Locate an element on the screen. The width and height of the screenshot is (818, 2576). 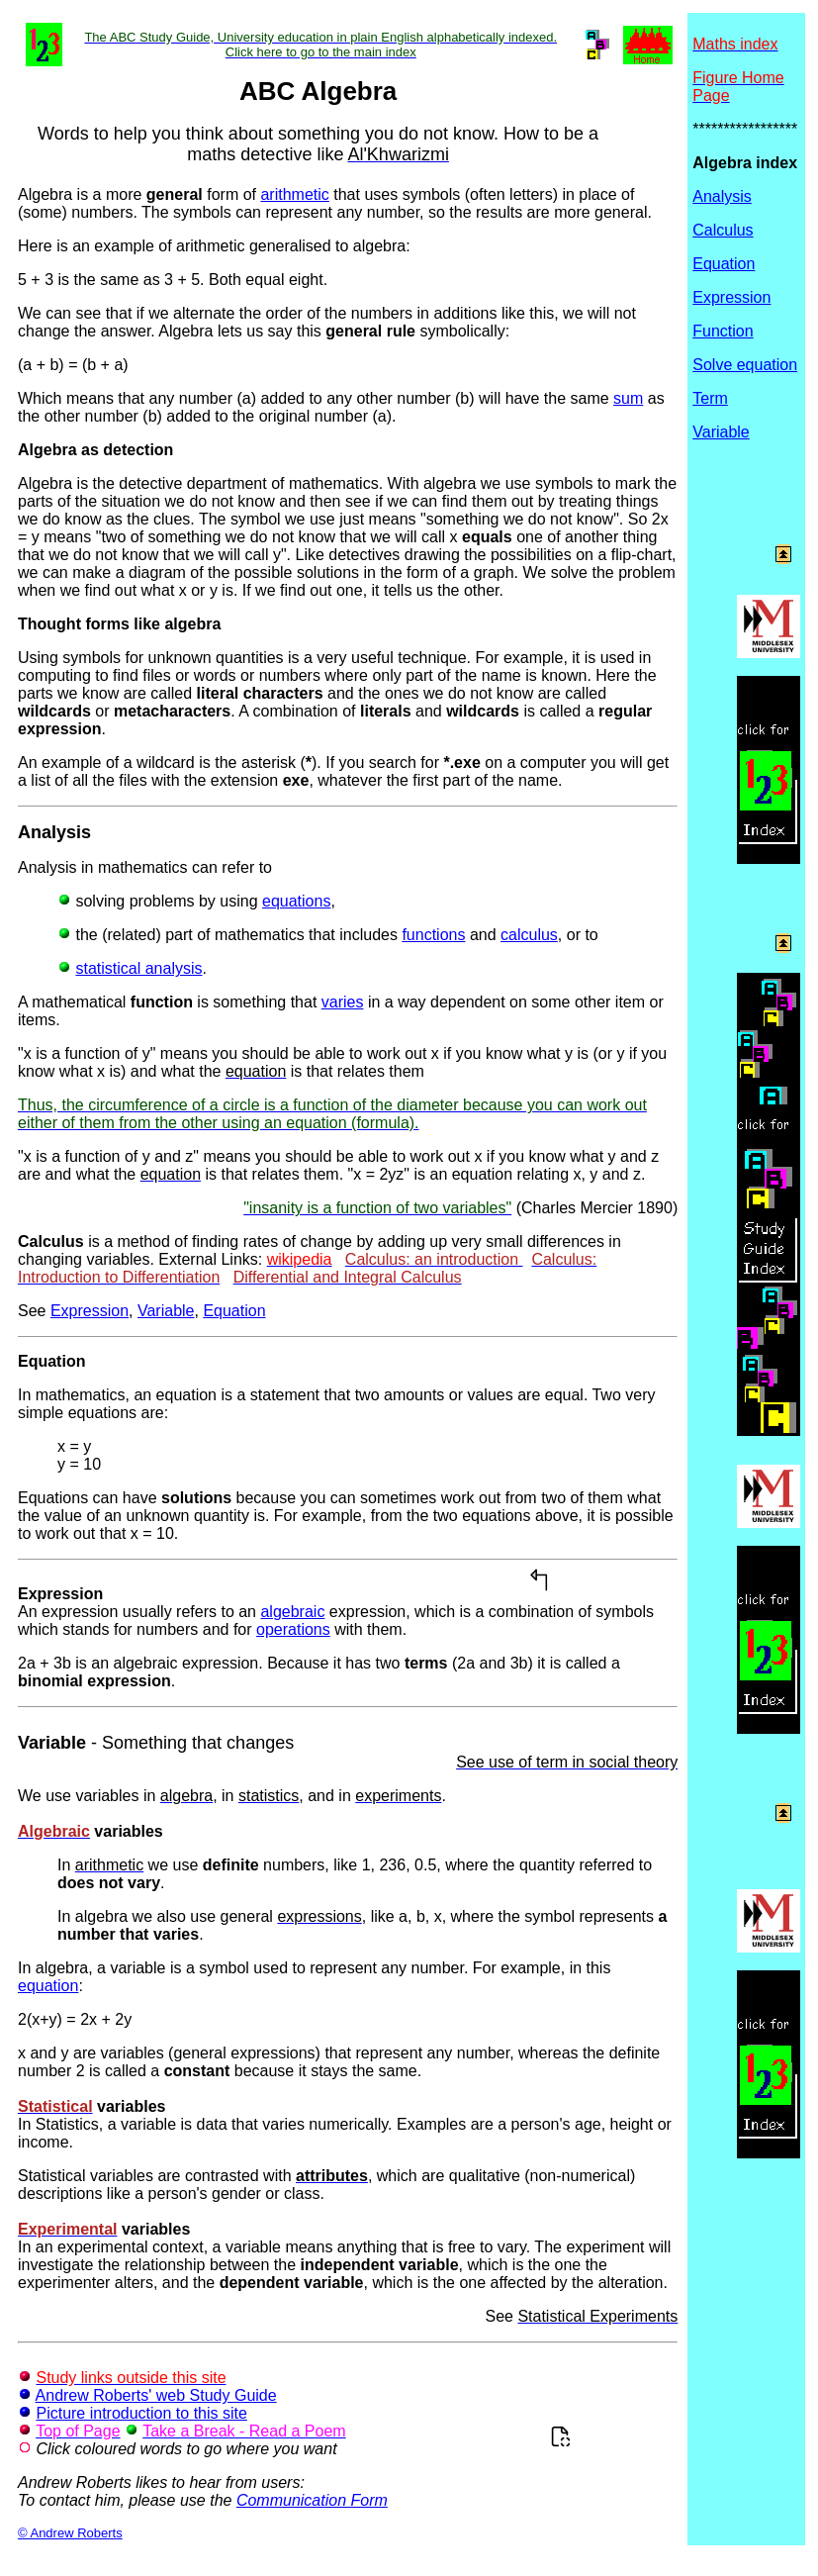
go back to previous screen is located at coordinates (539, 1579).